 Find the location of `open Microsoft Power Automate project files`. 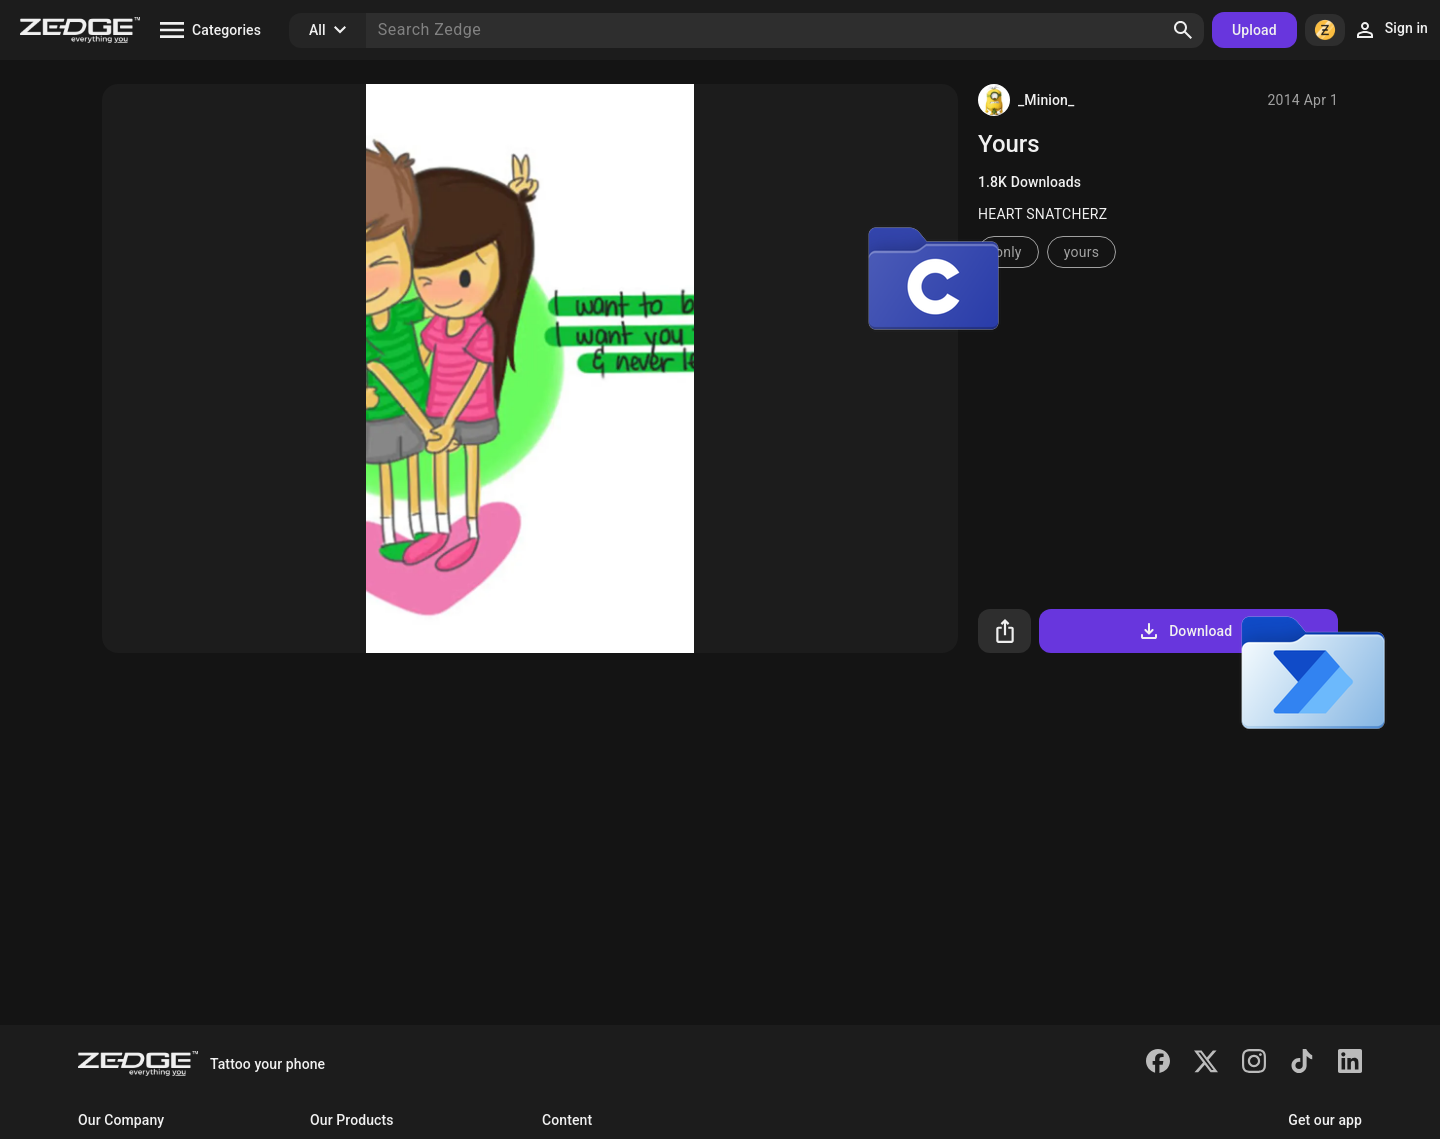

open Microsoft Power Automate project files is located at coordinates (1312, 676).